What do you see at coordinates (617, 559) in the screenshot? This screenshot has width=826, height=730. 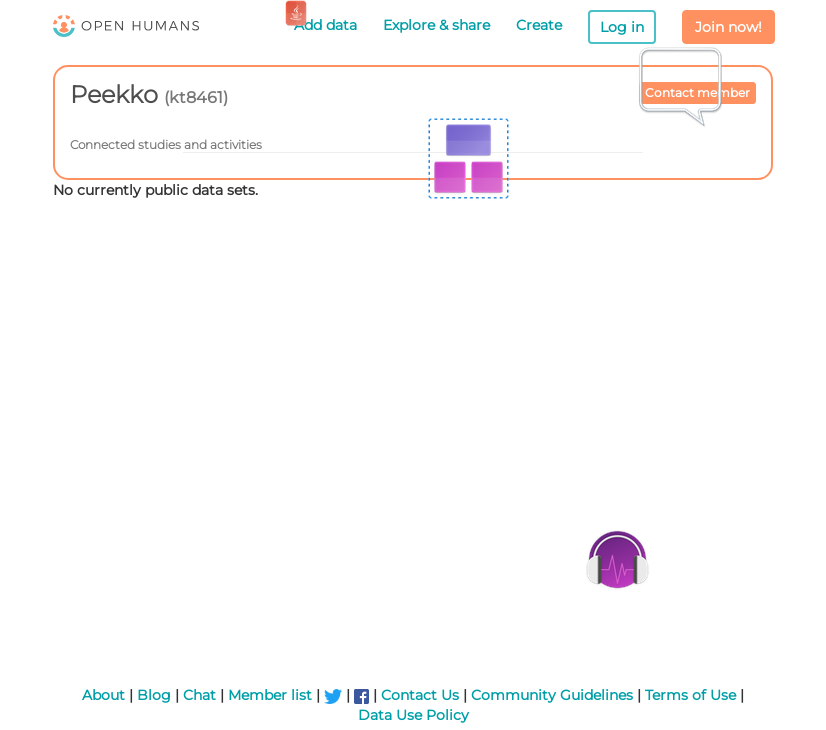 I see `audio output device connected` at bounding box center [617, 559].